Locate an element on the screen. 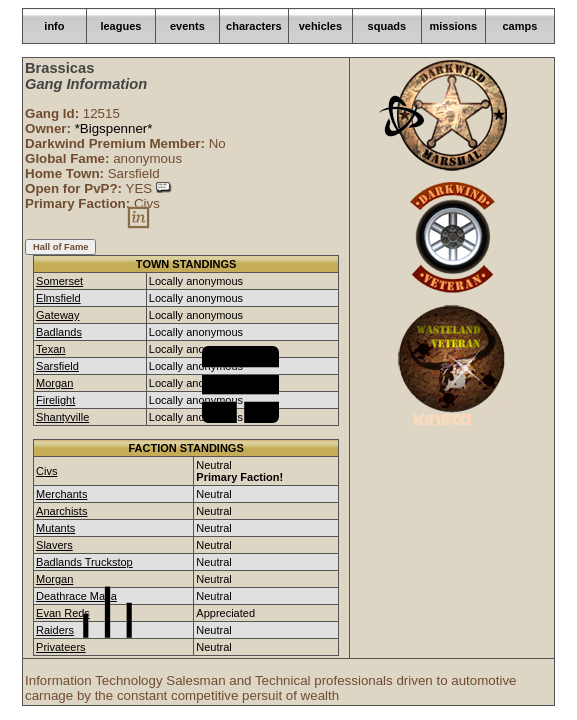 The width and height of the screenshot is (577, 720). elastic stack logo is located at coordinates (240, 384).